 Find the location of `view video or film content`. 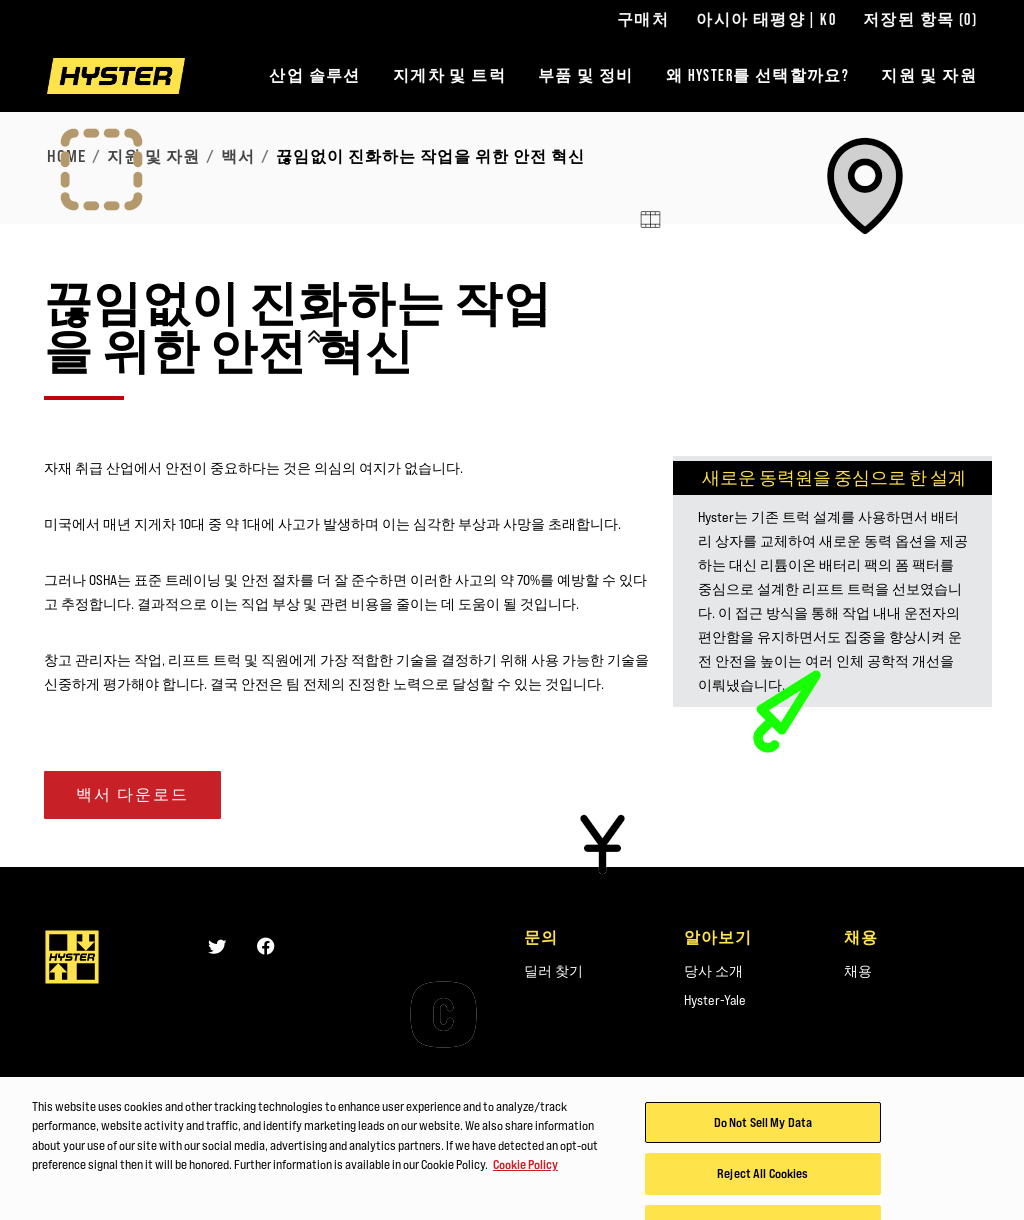

view video or film content is located at coordinates (650, 219).